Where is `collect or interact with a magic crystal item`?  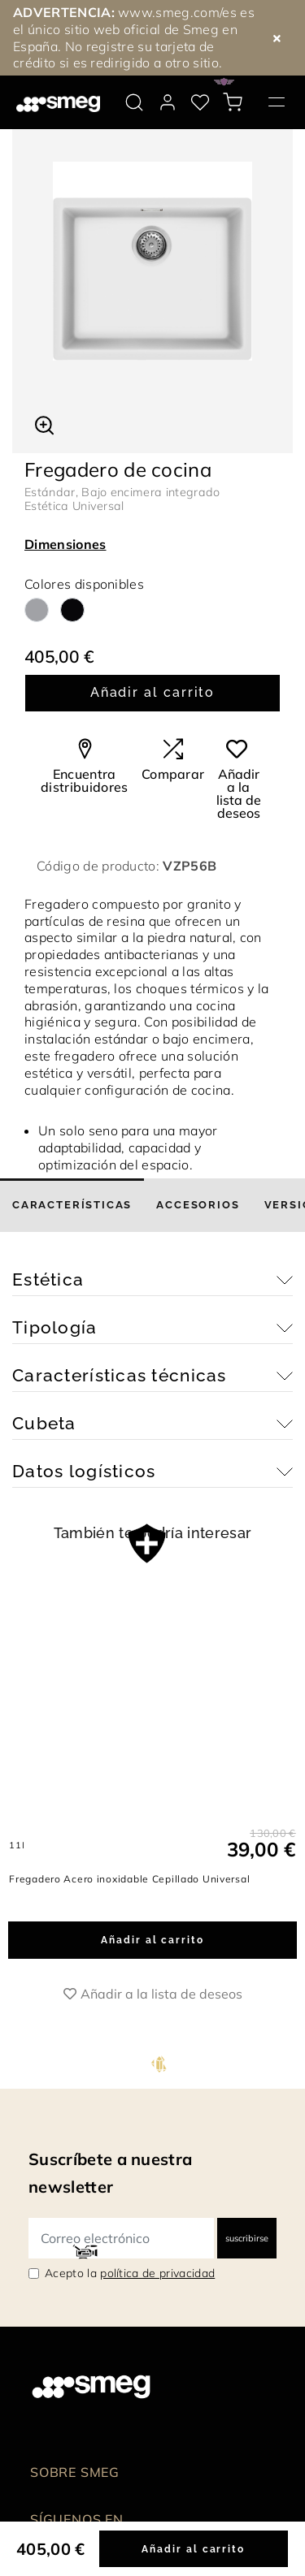 collect or interact with a magic crystal item is located at coordinates (159, 2064).